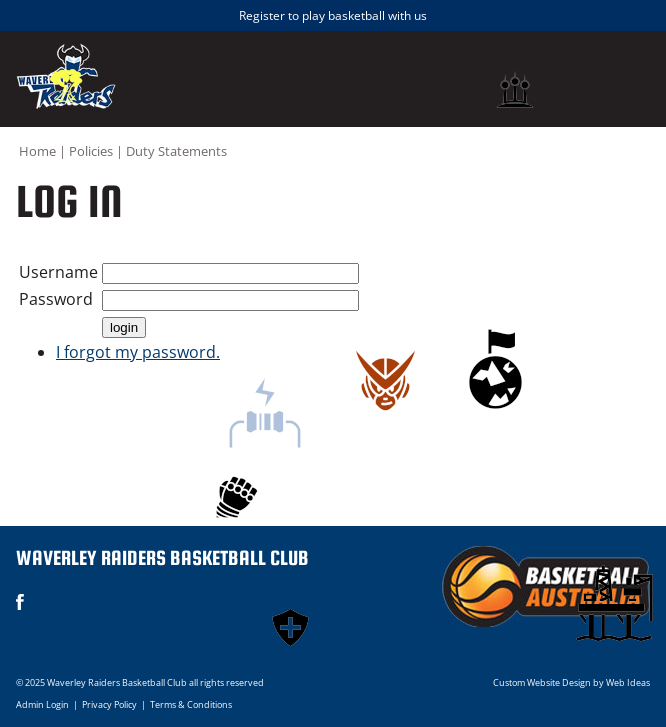  Describe the element at coordinates (66, 86) in the screenshot. I see `represents nature or environmental features in a game` at that location.